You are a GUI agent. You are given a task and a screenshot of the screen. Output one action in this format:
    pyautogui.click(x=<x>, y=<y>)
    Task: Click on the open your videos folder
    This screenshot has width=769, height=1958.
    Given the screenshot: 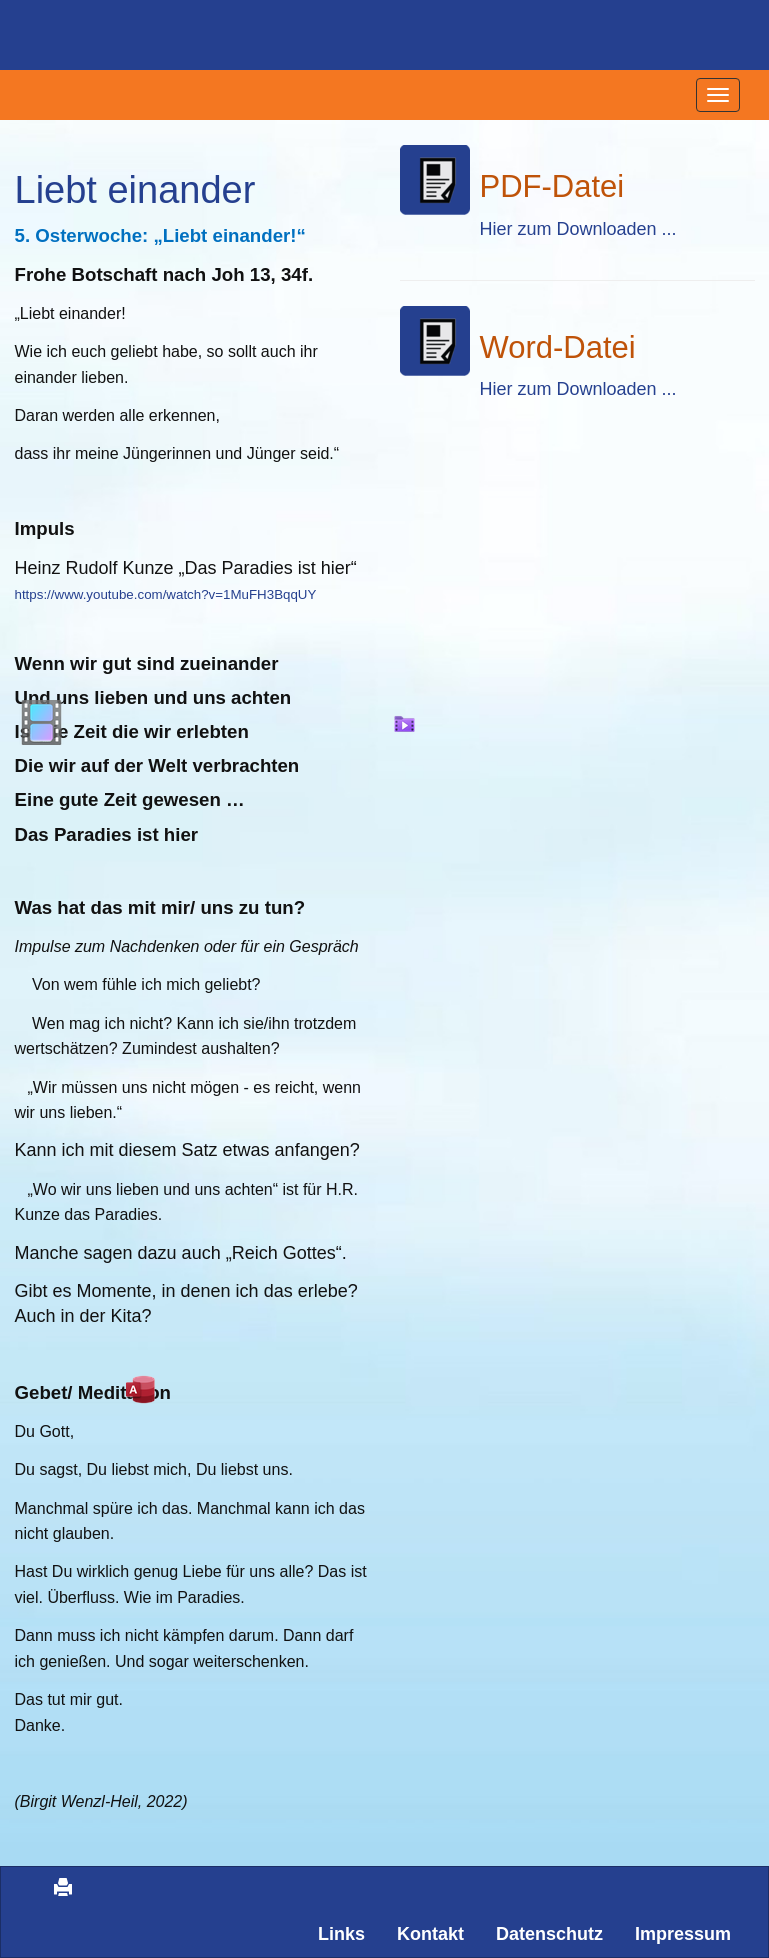 What is the action you would take?
    pyautogui.click(x=404, y=724)
    